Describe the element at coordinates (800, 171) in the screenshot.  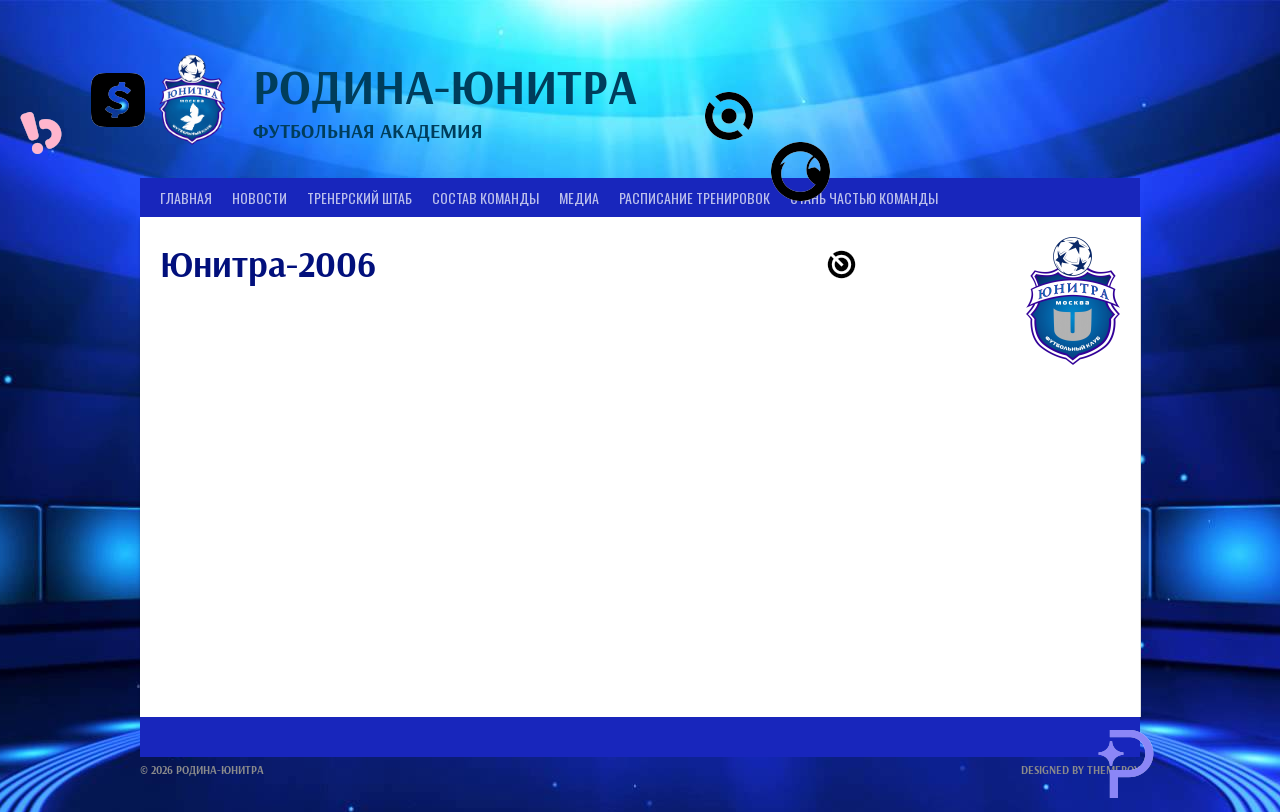
I see `eagle app logo` at that location.